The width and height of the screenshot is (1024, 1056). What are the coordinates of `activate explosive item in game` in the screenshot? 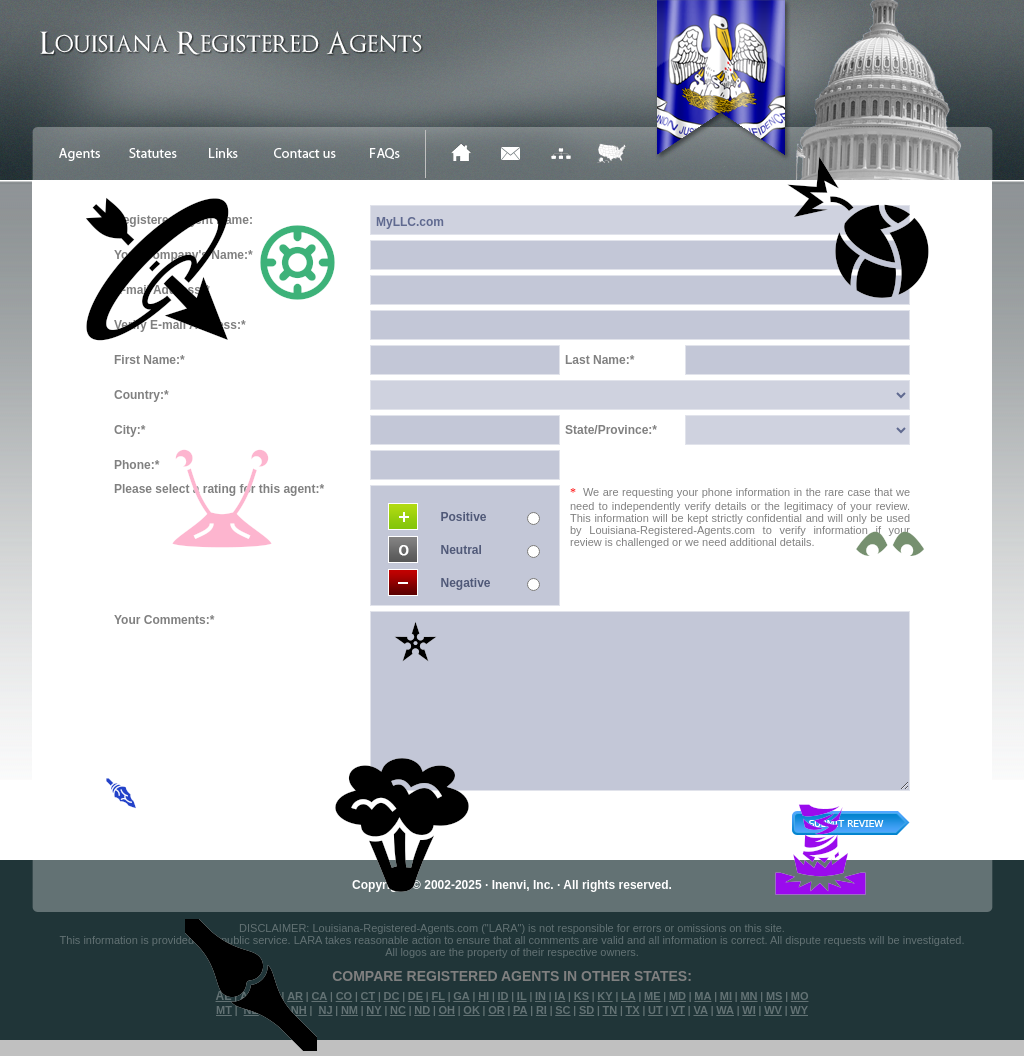 It's located at (858, 228).